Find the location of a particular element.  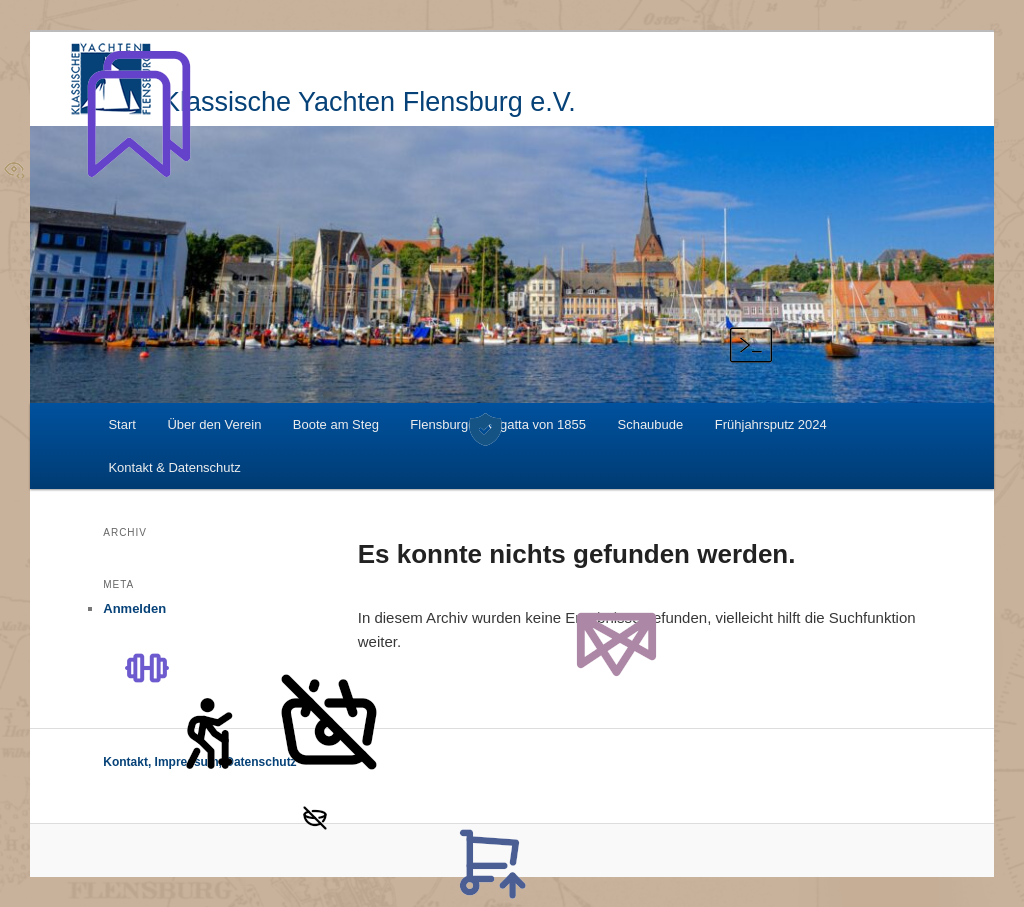

item unavailable for purchase is located at coordinates (329, 722).